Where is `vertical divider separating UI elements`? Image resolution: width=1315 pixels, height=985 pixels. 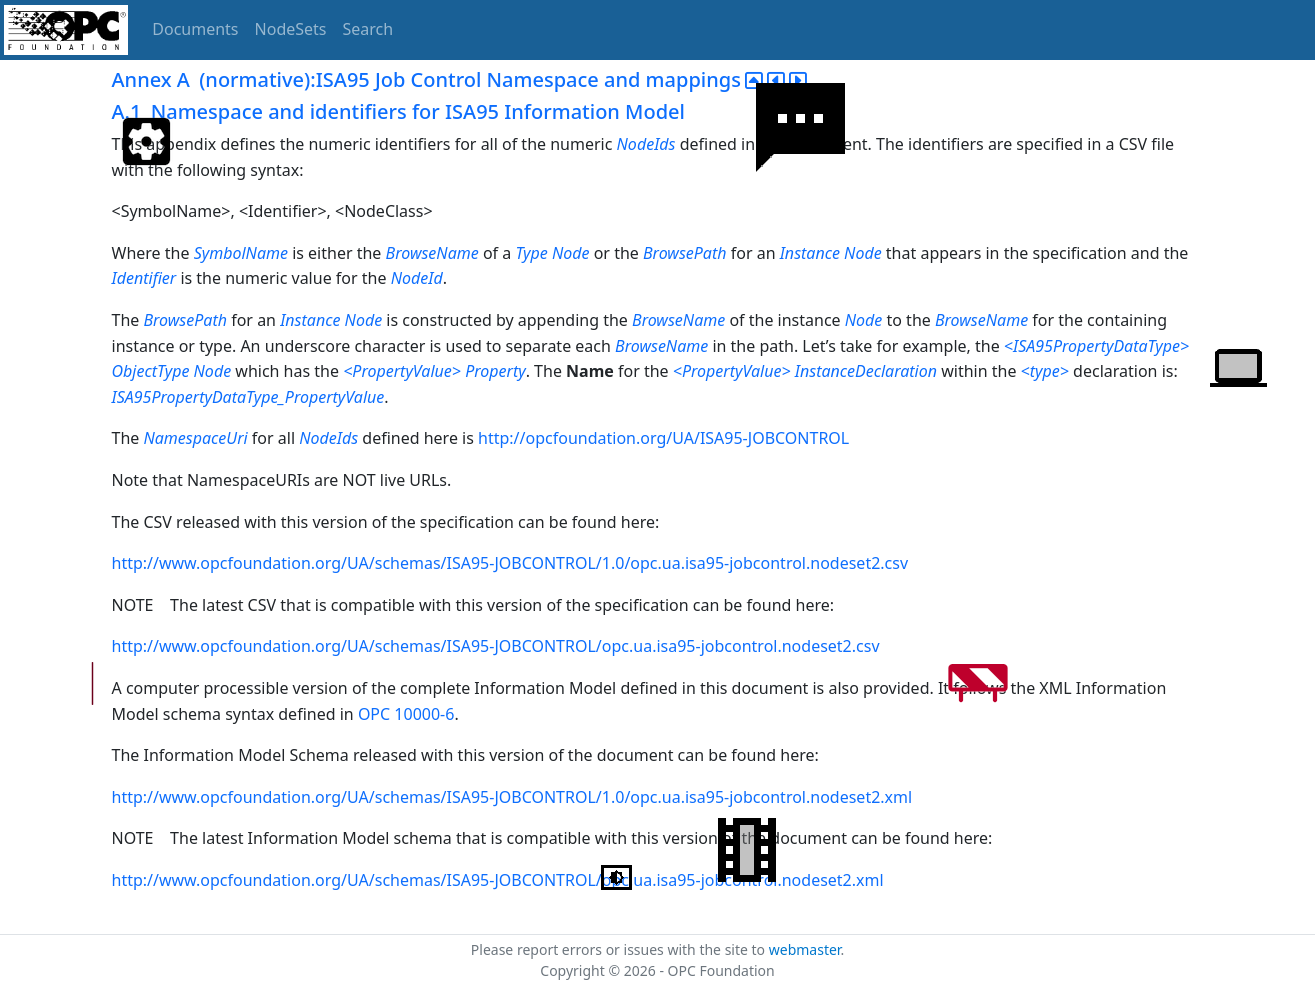 vertical divider separating UI elements is located at coordinates (92, 683).